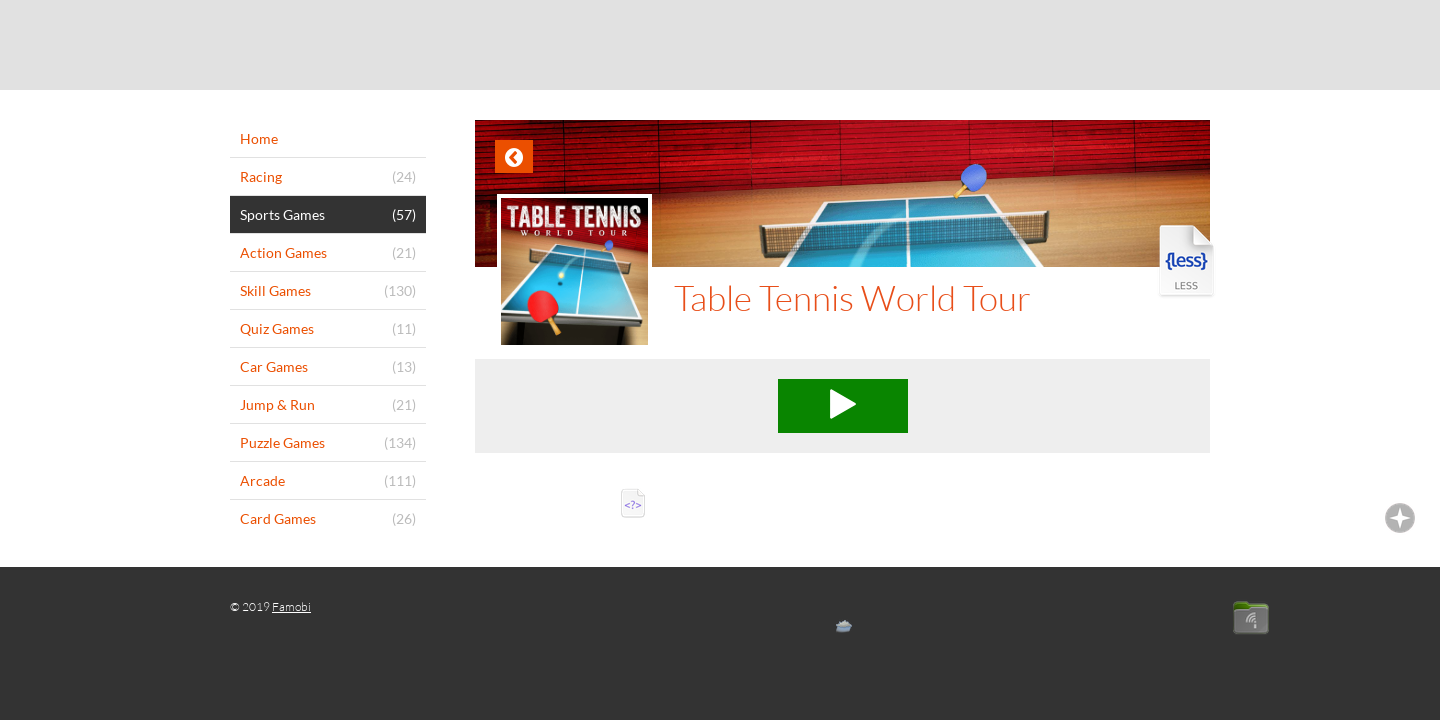 The image size is (1440, 720). Describe the element at coordinates (844, 625) in the screenshot. I see `indicates rainy weather conditions` at that location.